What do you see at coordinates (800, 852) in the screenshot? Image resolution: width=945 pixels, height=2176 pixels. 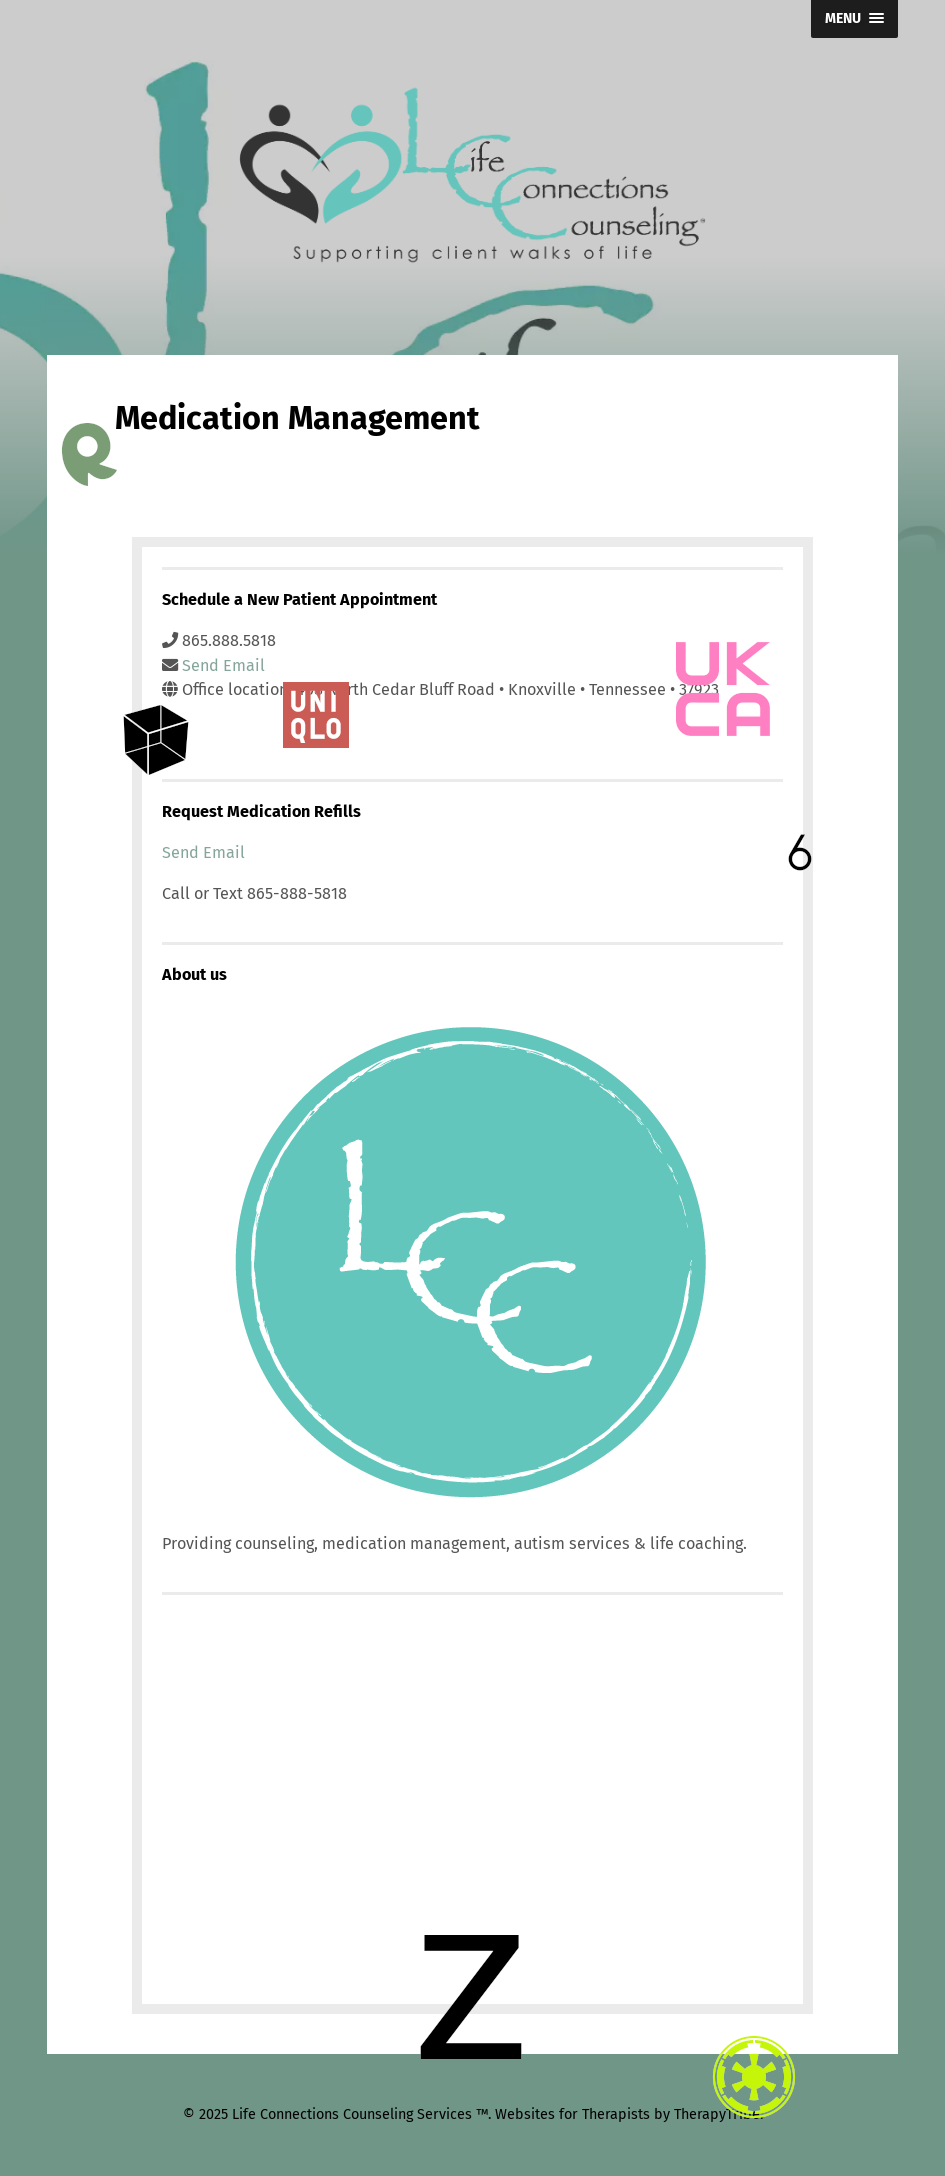 I see `indicates item number 6 in a list or sequence` at bounding box center [800, 852].